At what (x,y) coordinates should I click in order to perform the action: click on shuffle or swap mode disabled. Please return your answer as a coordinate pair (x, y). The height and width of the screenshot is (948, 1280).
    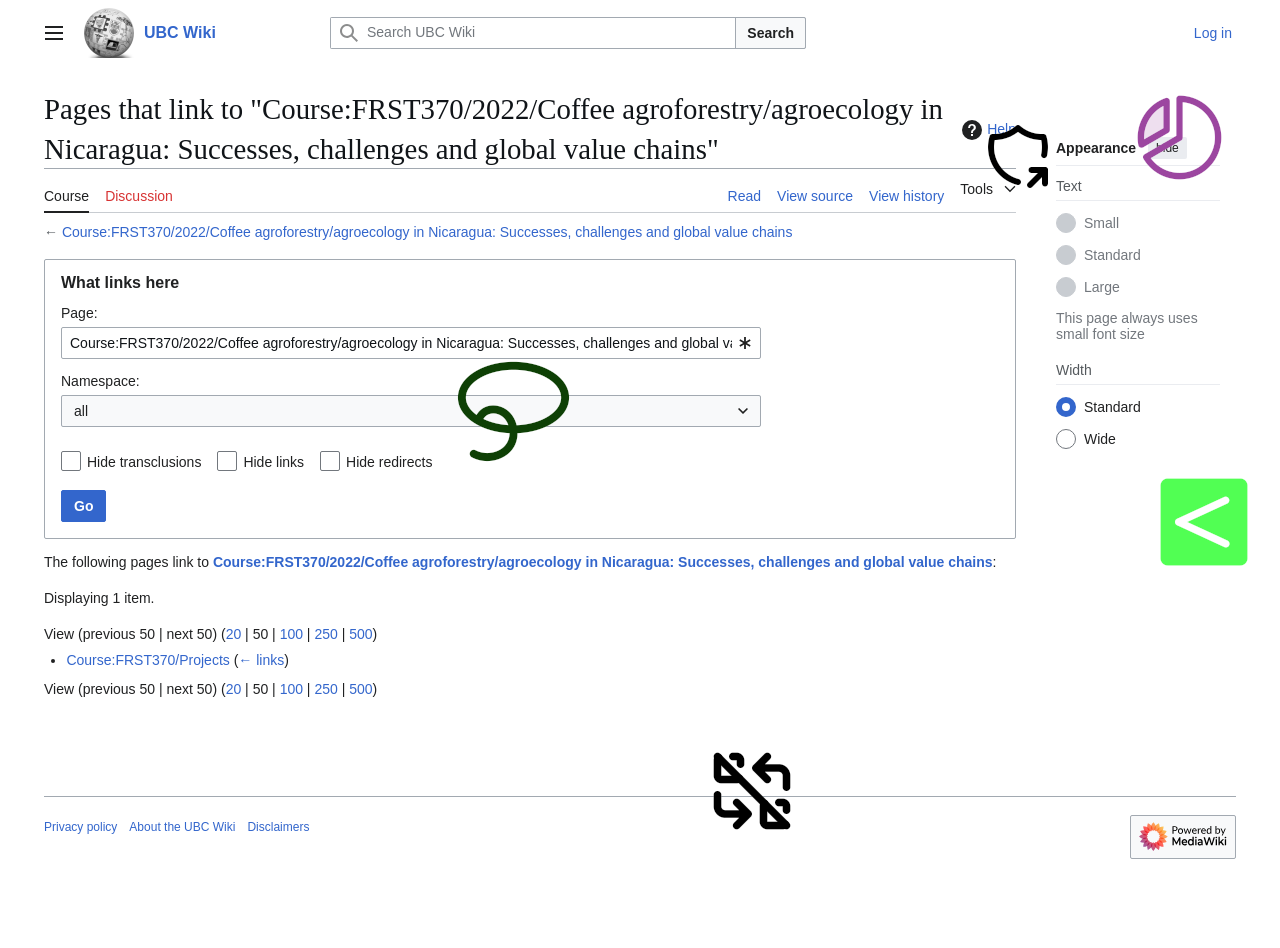
    Looking at the image, I should click on (752, 791).